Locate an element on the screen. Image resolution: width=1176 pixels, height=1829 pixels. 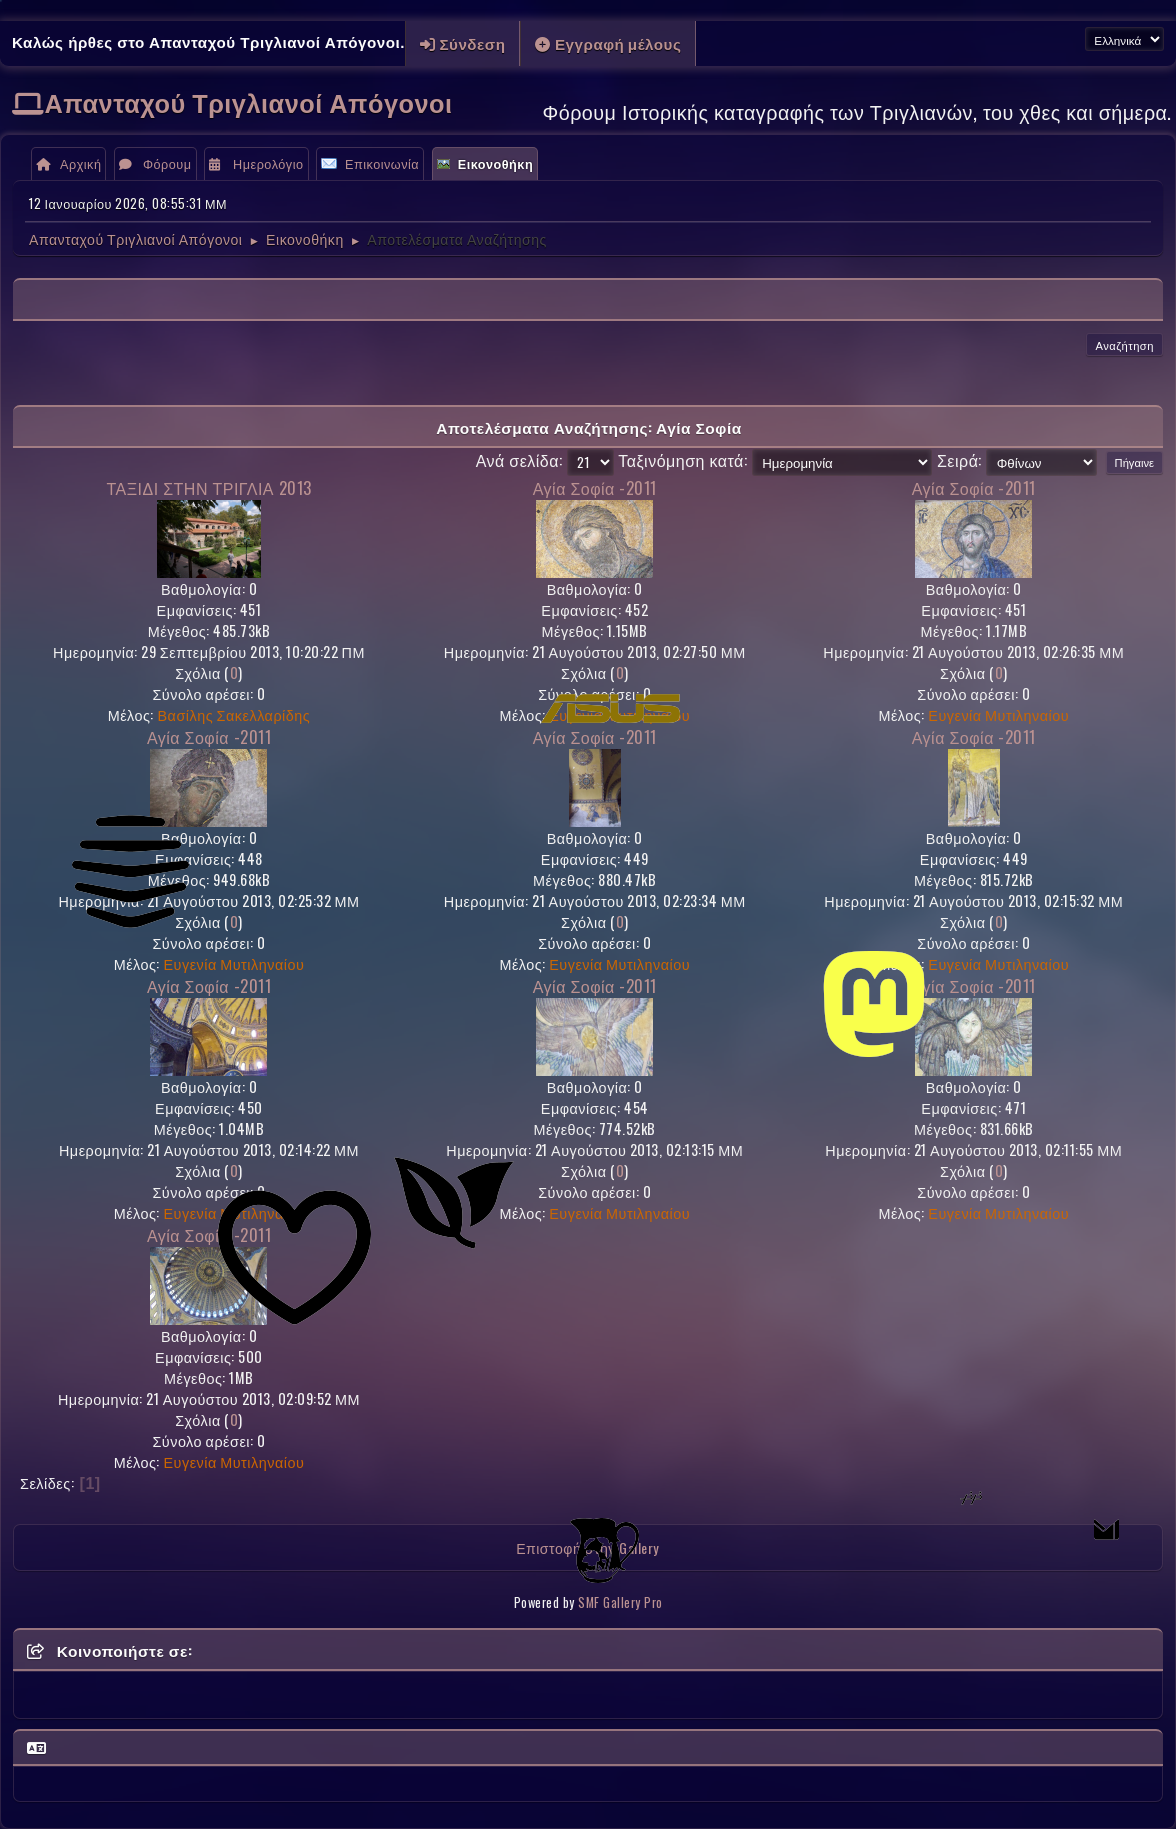
charles web debugging proxy application is located at coordinates (604, 1550).